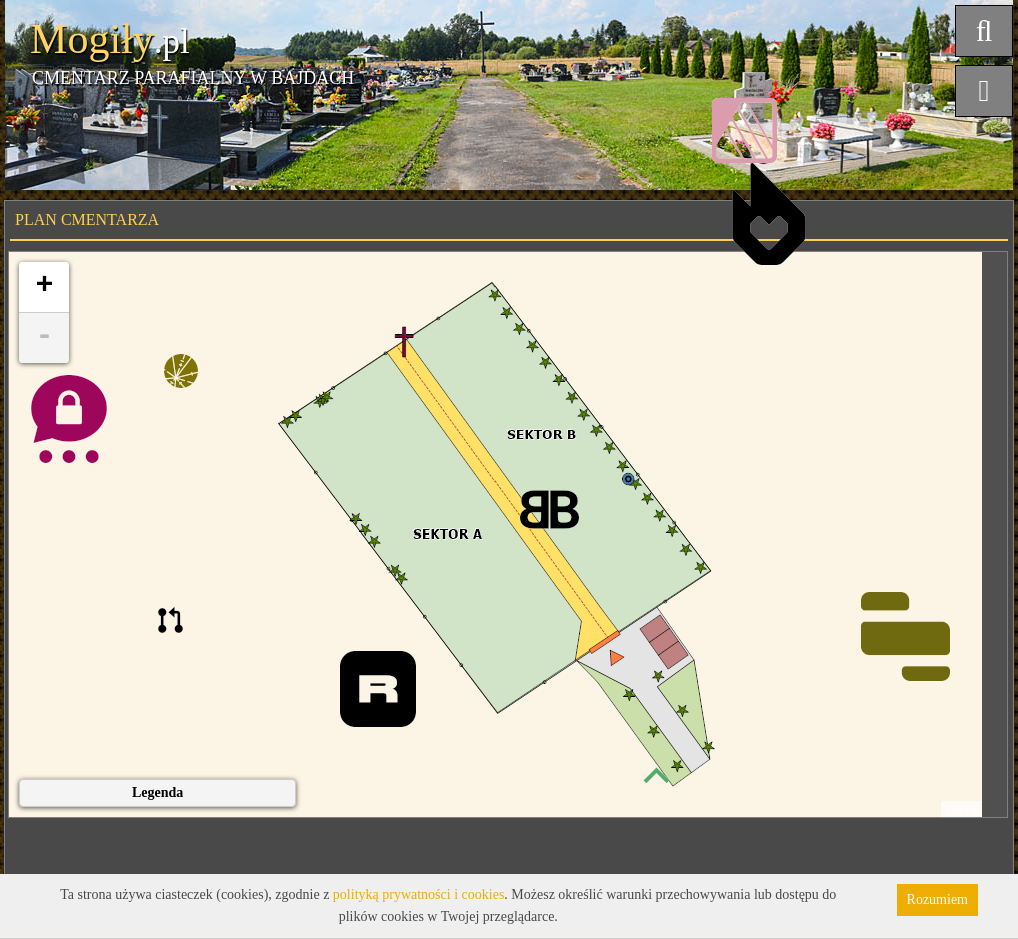 This screenshot has height=939, width=1018. I want to click on collapse or minimize a section, so click(656, 775).